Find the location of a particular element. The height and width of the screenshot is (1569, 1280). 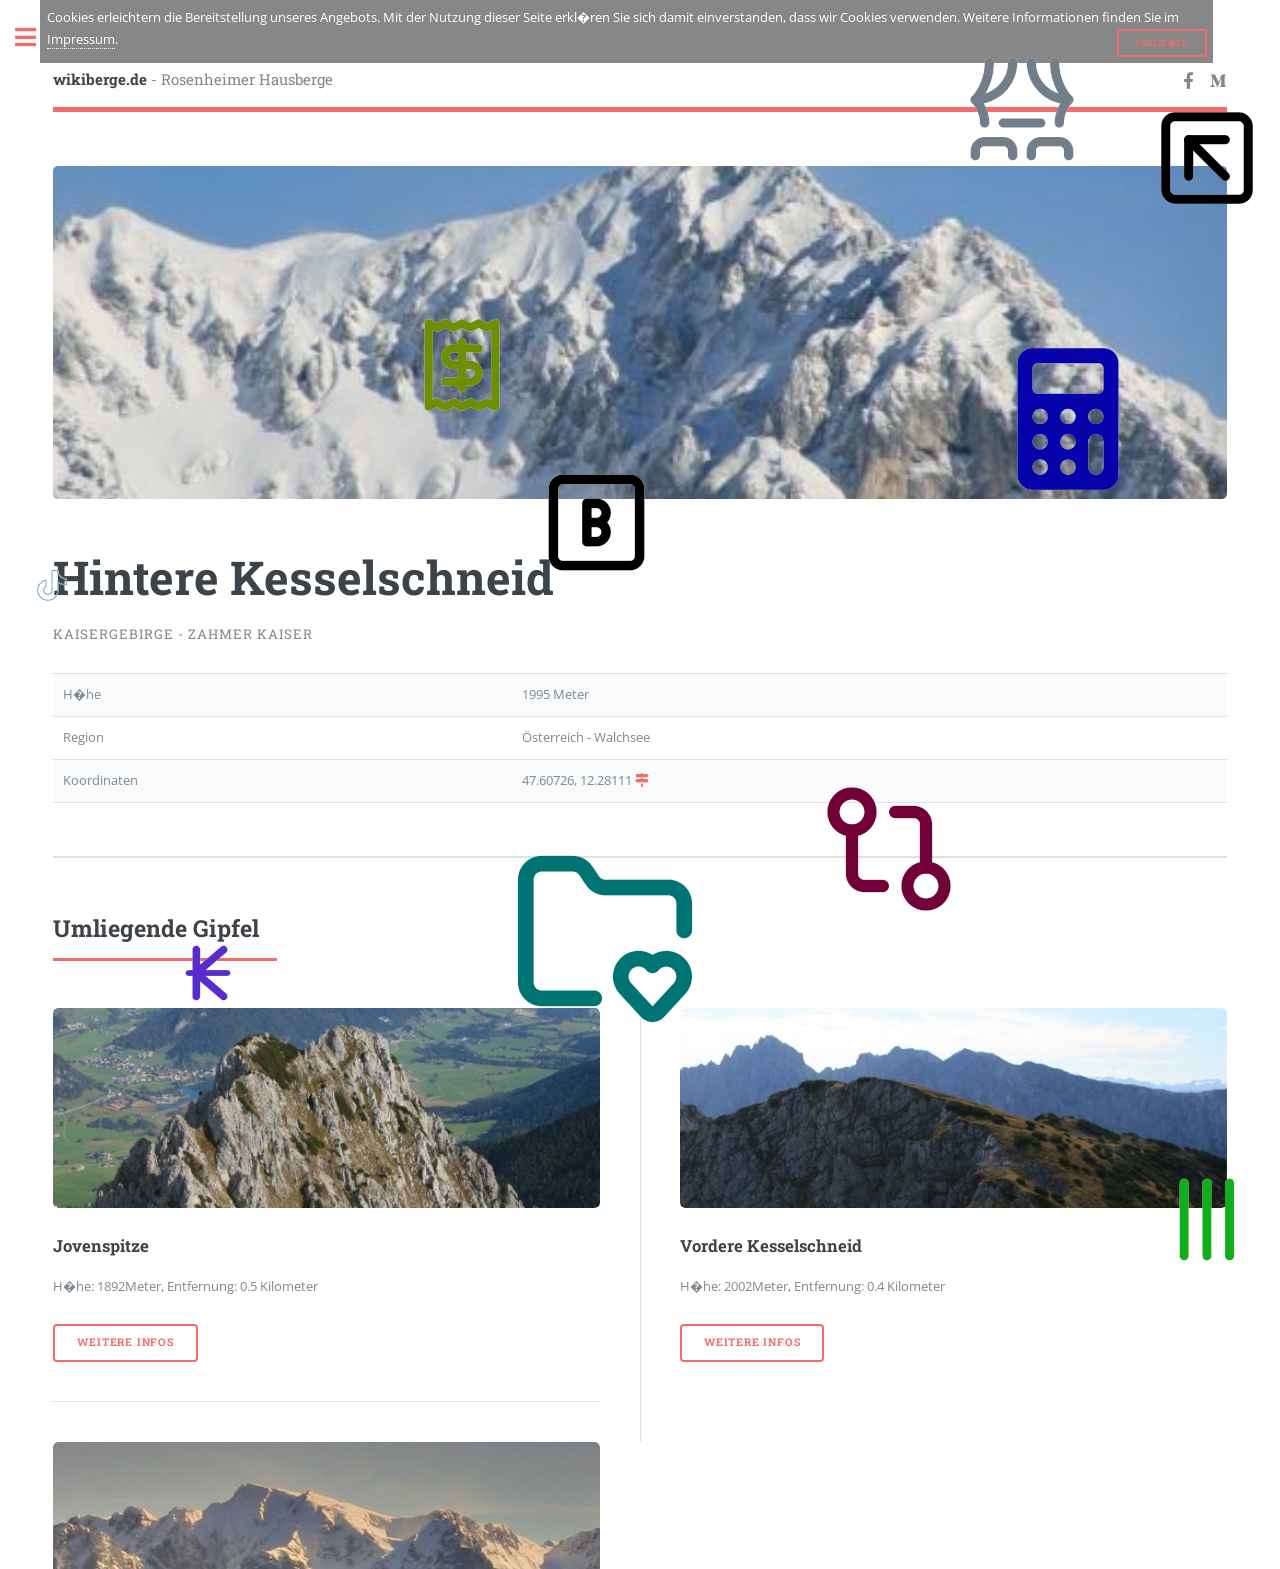

navigate back to previous screen is located at coordinates (1207, 158).